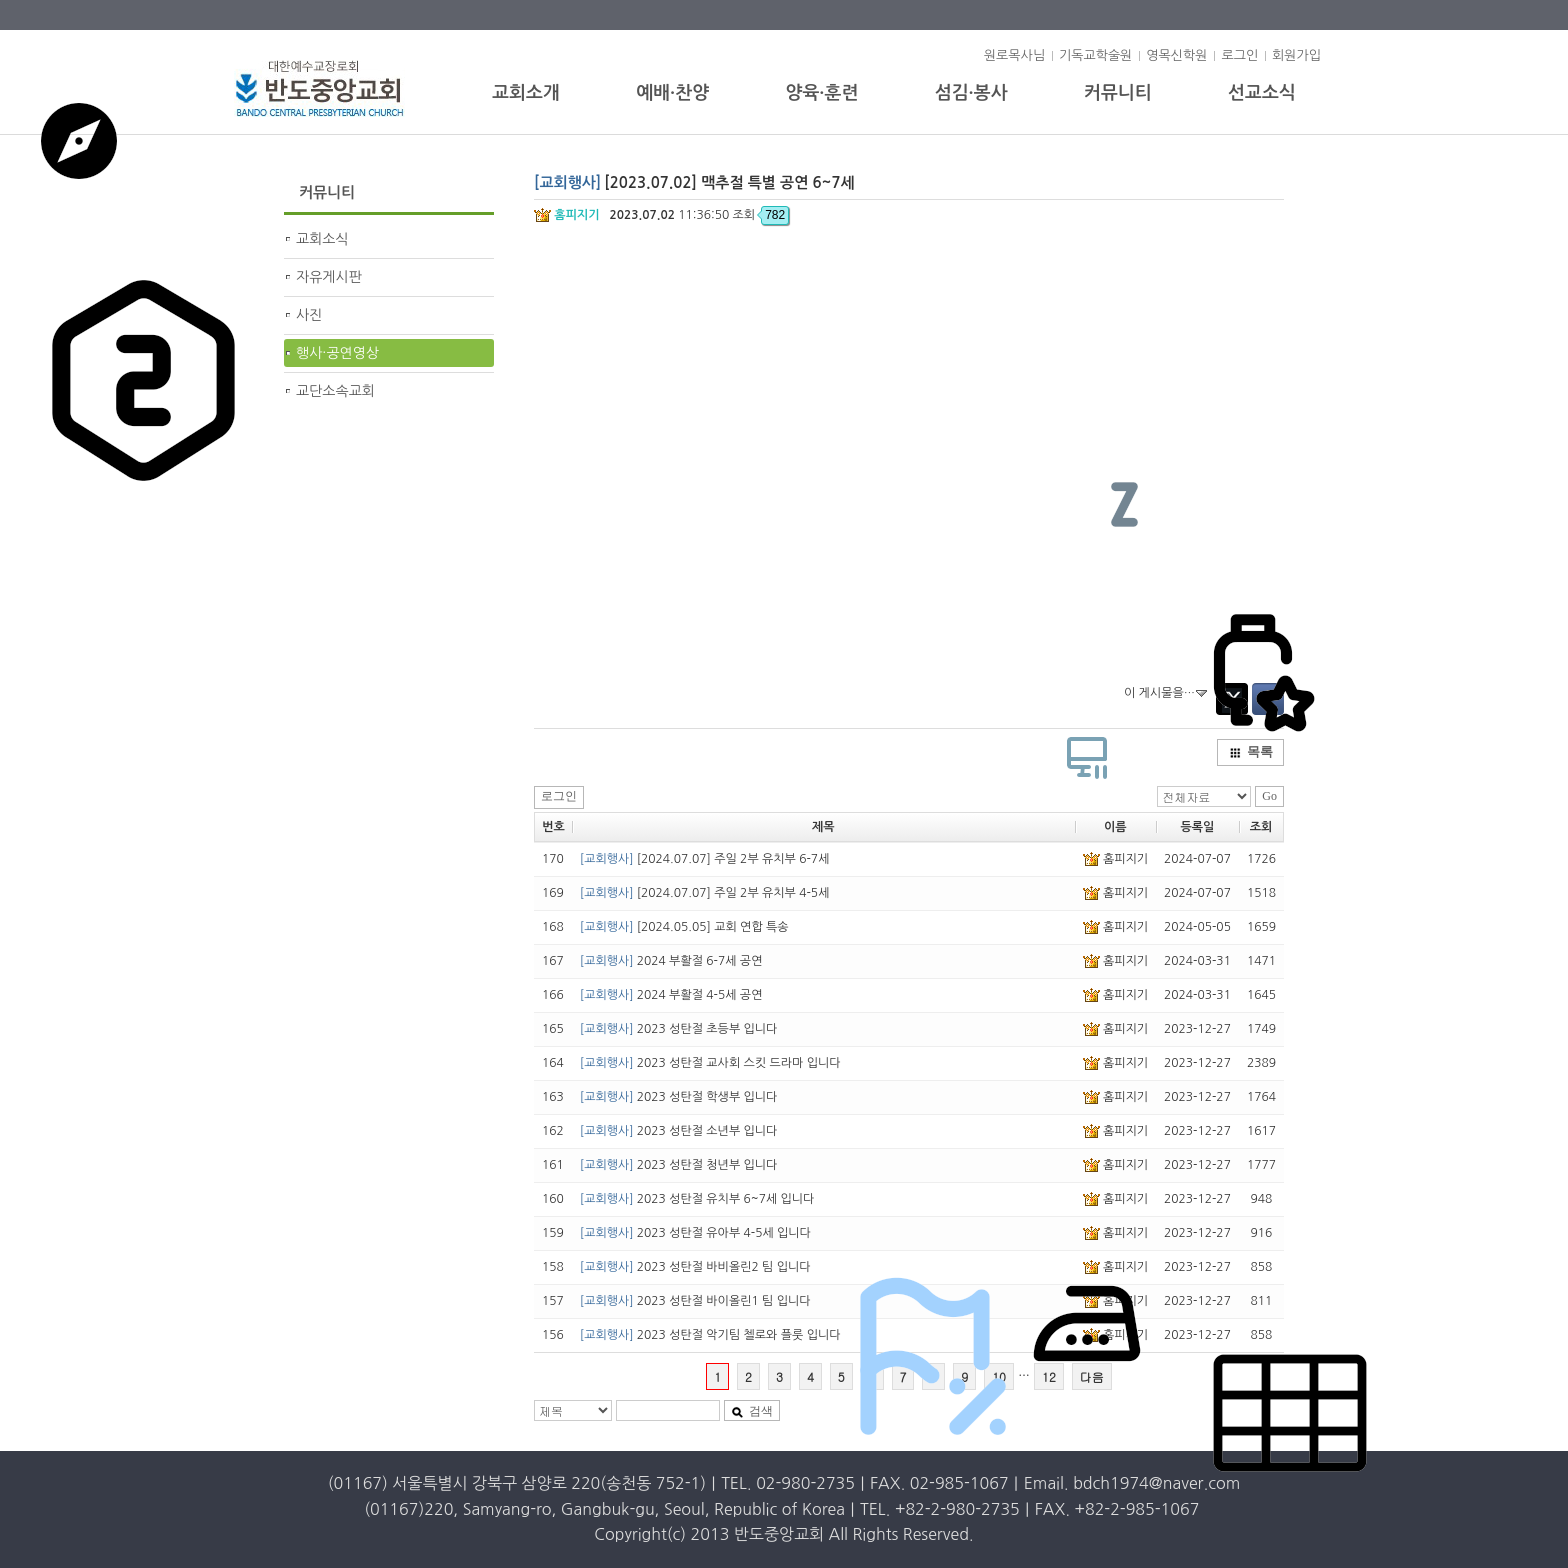  Describe the element at coordinates (1087, 757) in the screenshot. I see `pause media playback on desktop display` at that location.